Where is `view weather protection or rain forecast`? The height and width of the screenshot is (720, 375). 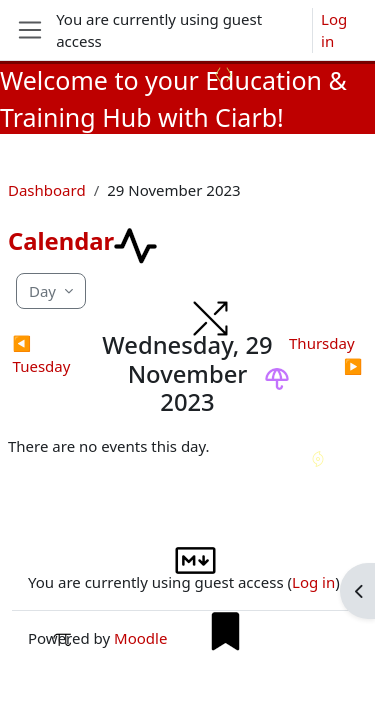
view weather protection or rain forecast is located at coordinates (277, 379).